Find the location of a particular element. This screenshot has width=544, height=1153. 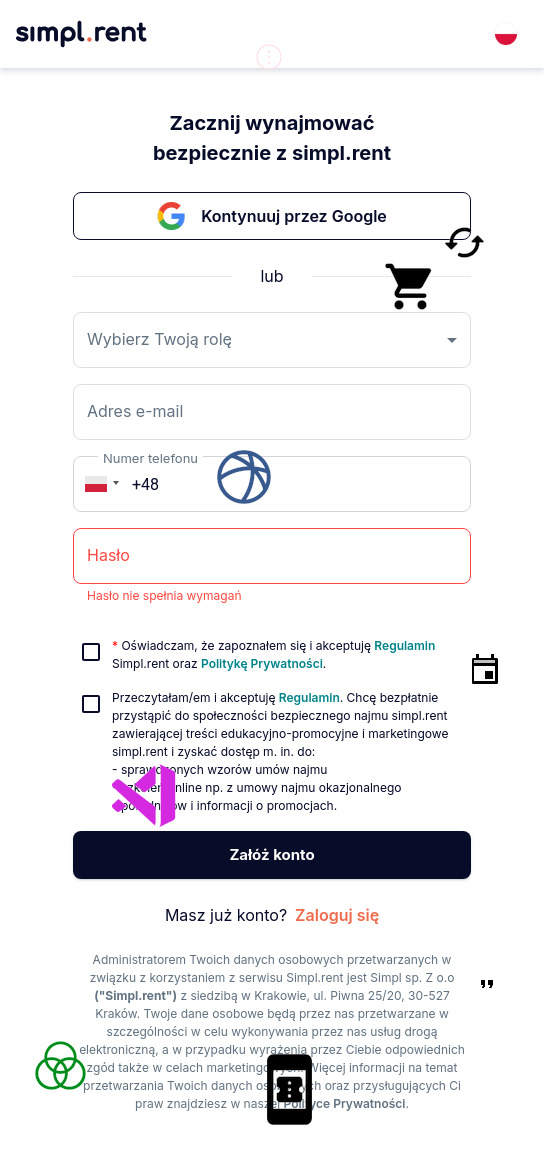

refresh or reload content is located at coordinates (464, 242).